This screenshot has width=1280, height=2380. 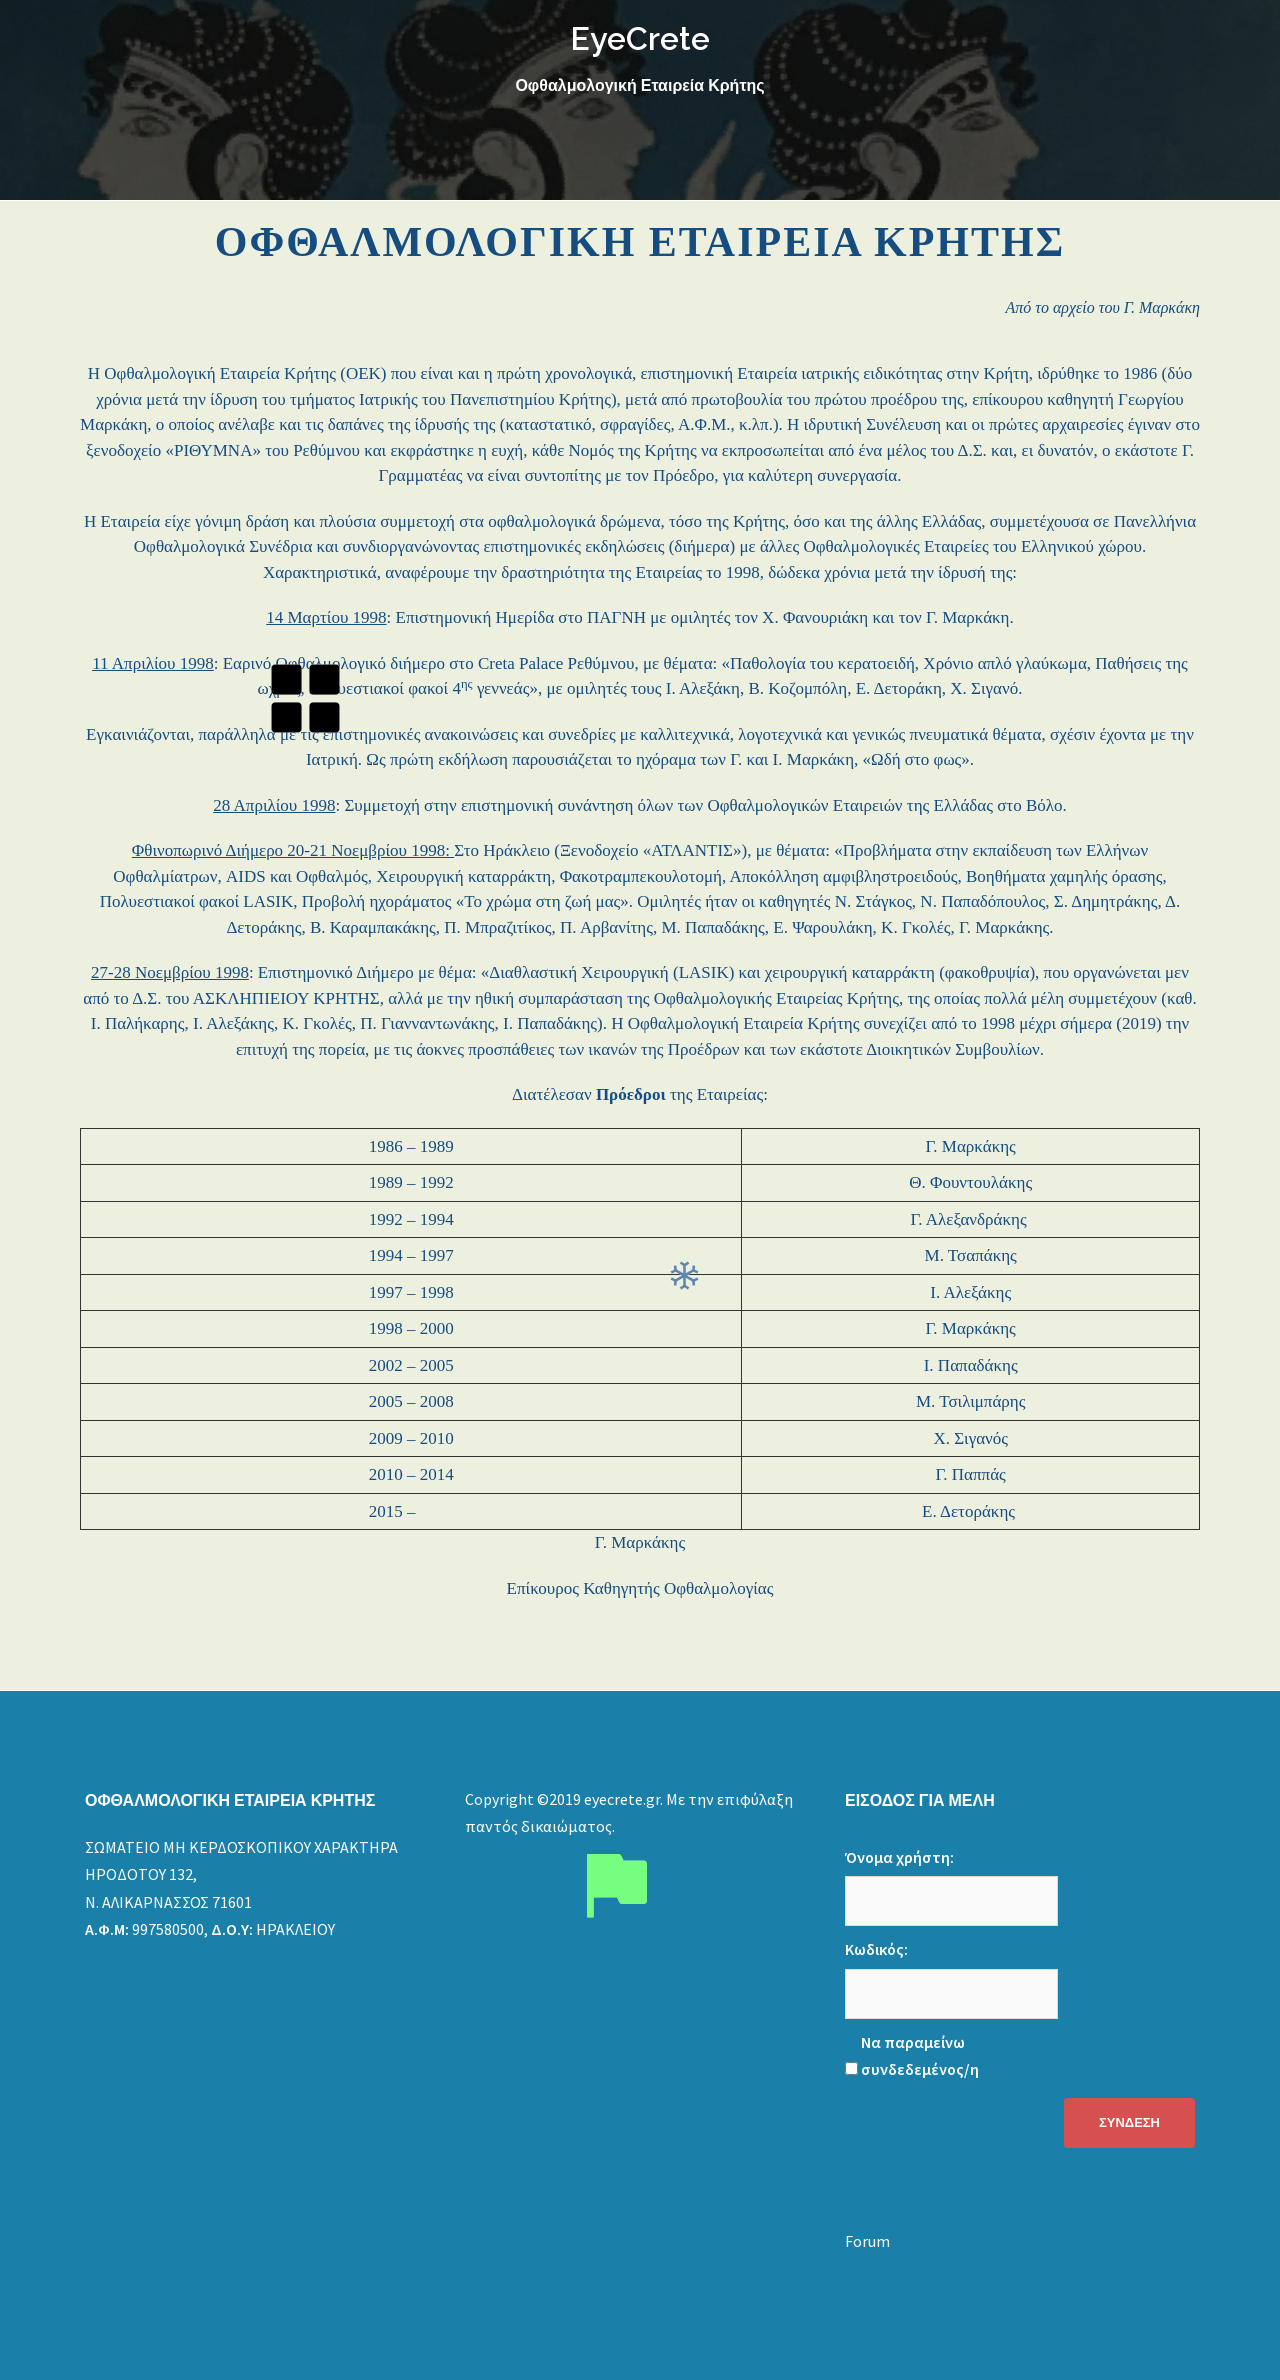 What do you see at coordinates (617, 1884) in the screenshot?
I see `flag or mark an item for follow-up` at bounding box center [617, 1884].